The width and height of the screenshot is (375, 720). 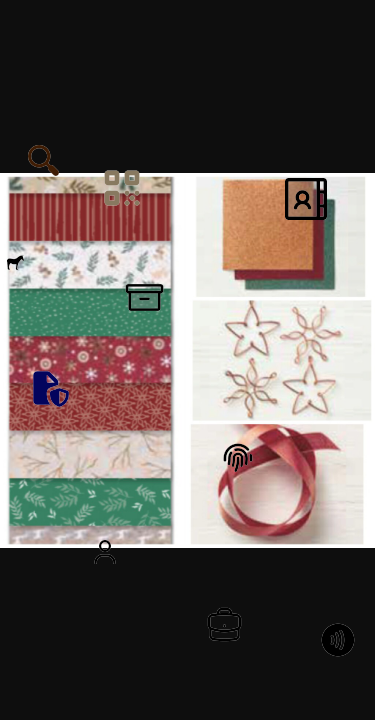 What do you see at coordinates (306, 199) in the screenshot?
I see `open your contacts or address book` at bounding box center [306, 199].